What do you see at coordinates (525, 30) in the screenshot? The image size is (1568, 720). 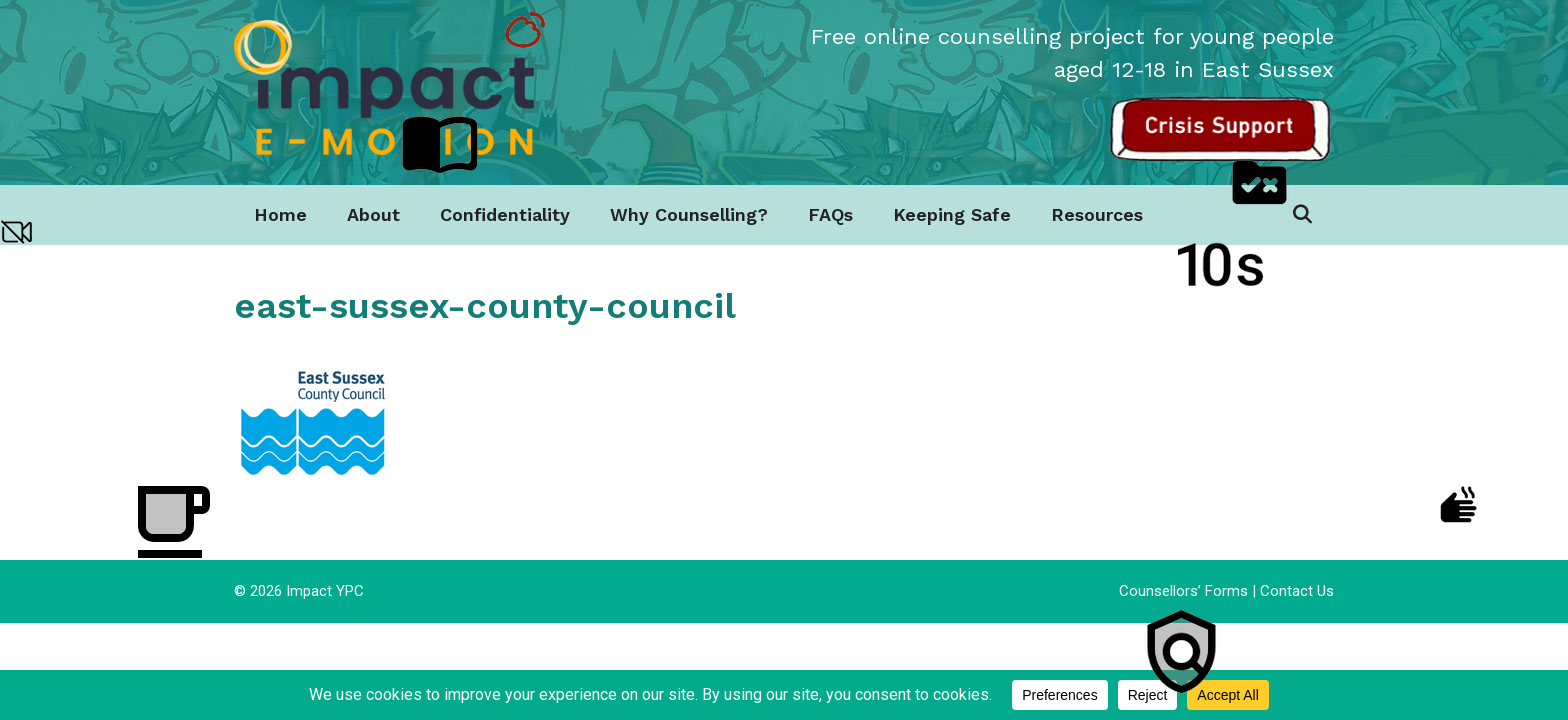 I see `open weibo app` at bounding box center [525, 30].